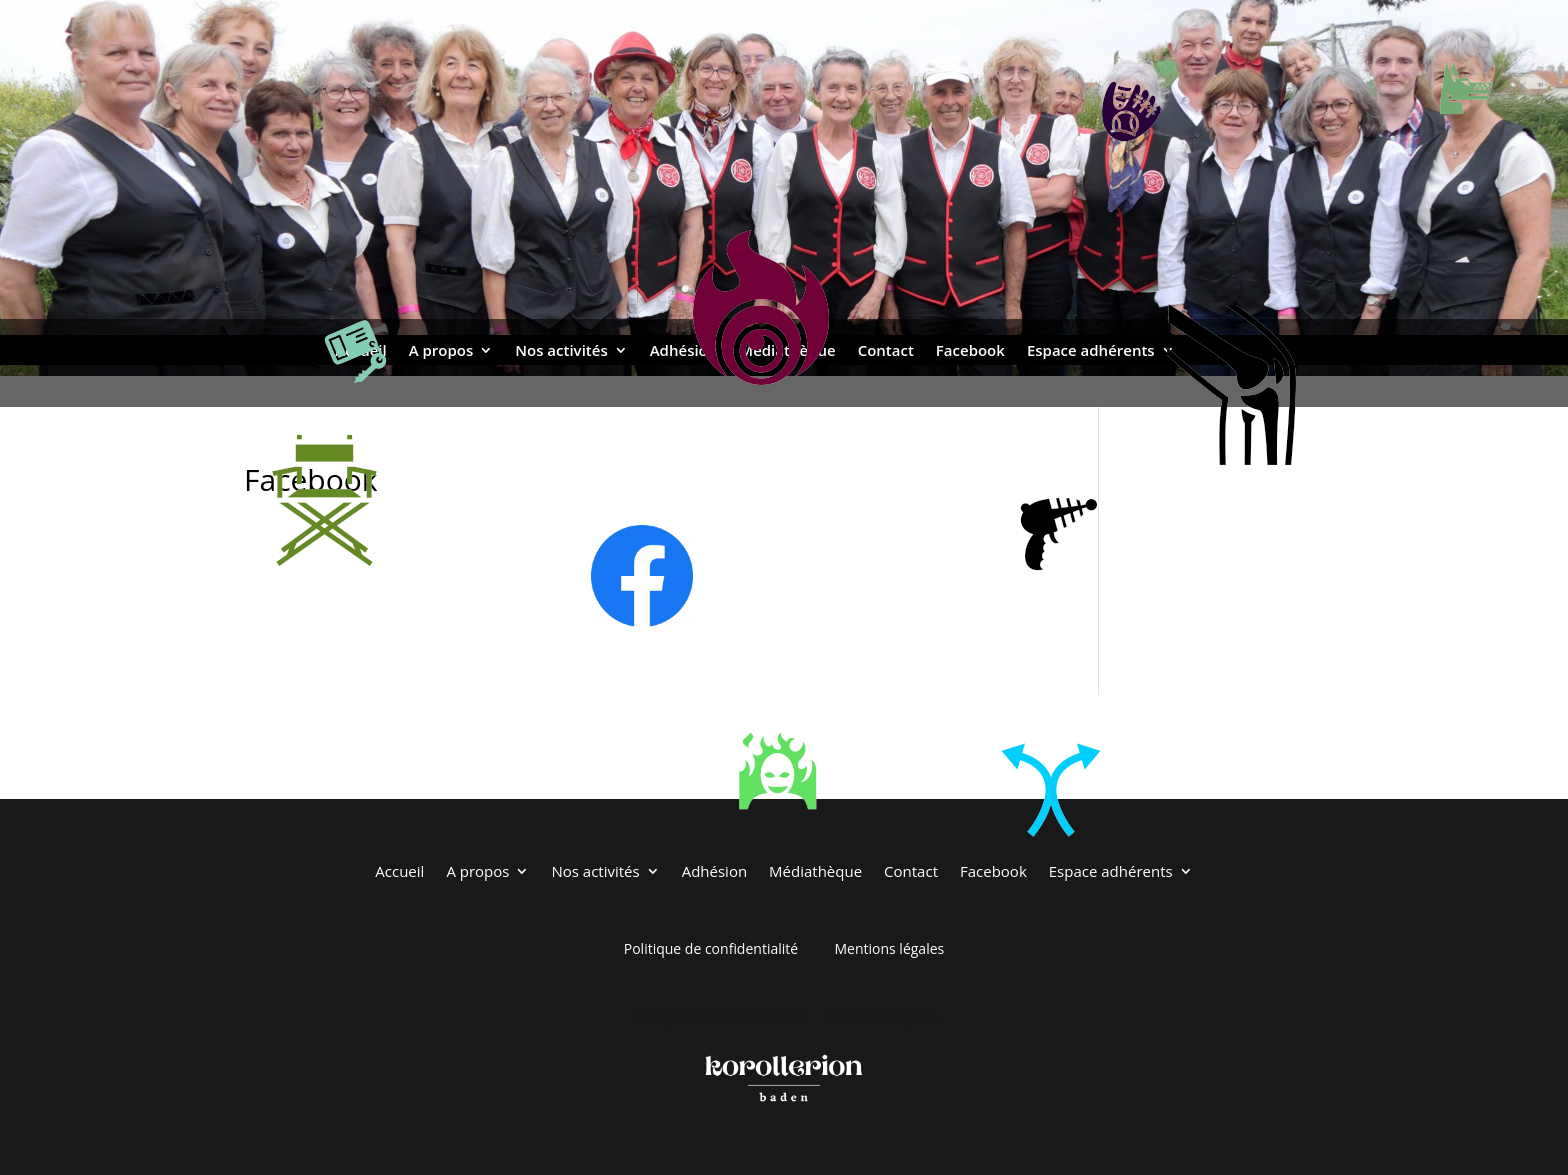 This screenshot has height=1175, width=1568. Describe the element at coordinates (355, 351) in the screenshot. I see `access room or door with keycard` at that location.